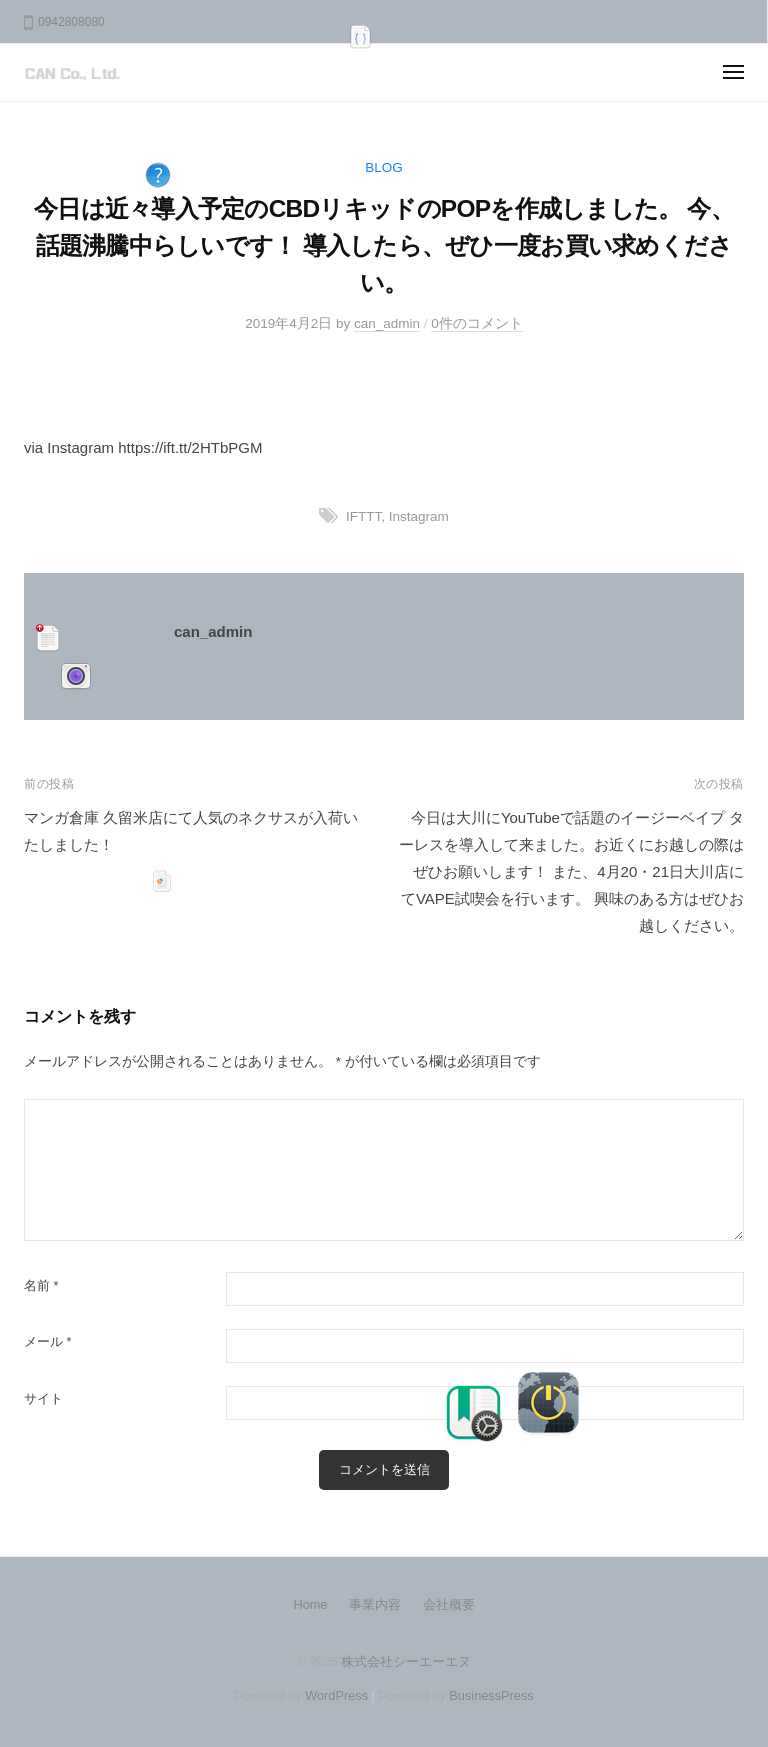 The width and height of the screenshot is (768, 1747). Describe the element at coordinates (473, 1412) in the screenshot. I see `open calibre ebook editor` at that location.